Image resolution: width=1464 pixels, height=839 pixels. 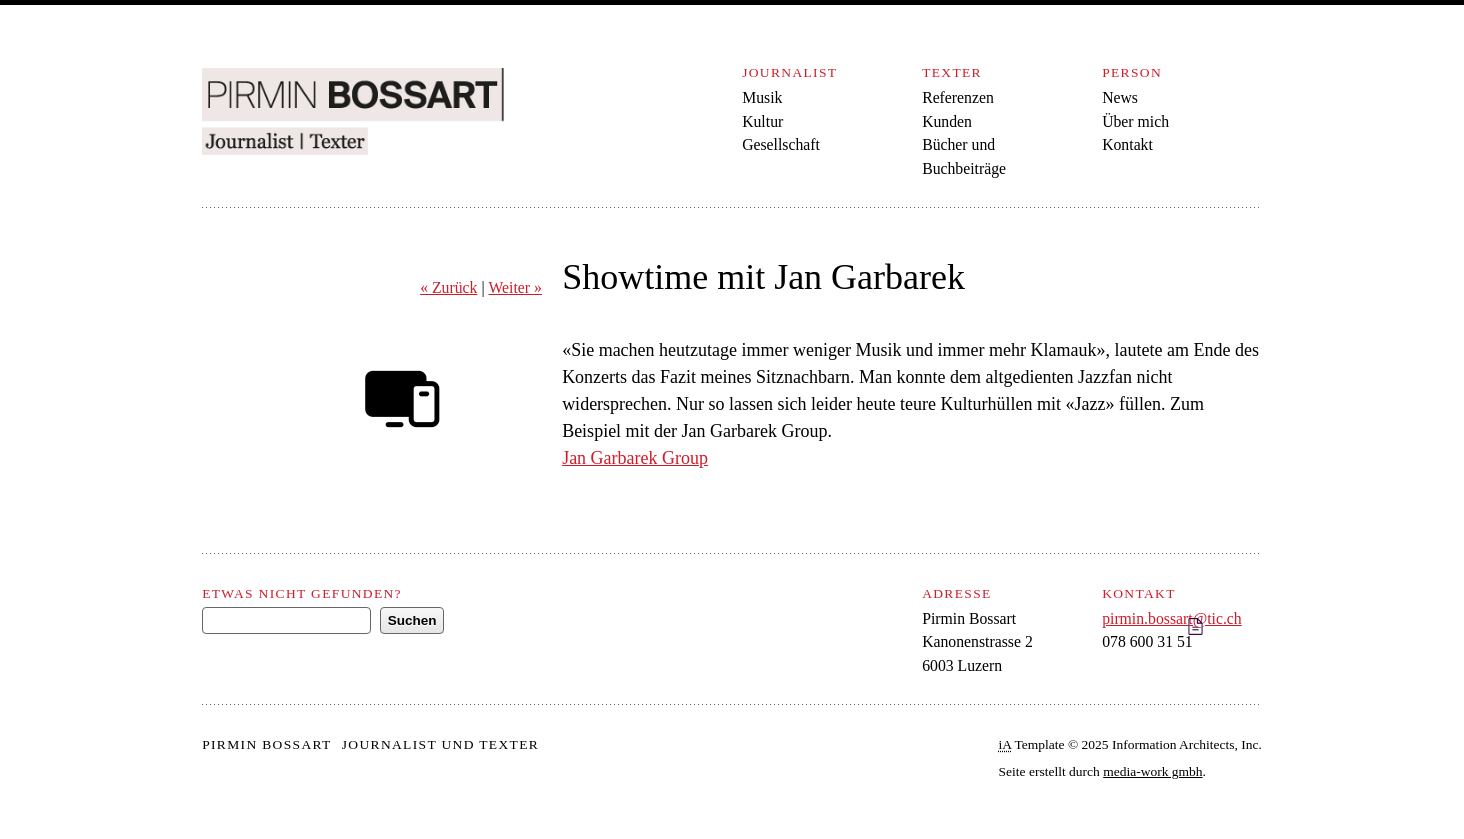 What do you see at coordinates (1195, 626) in the screenshot?
I see `view document or text file` at bounding box center [1195, 626].